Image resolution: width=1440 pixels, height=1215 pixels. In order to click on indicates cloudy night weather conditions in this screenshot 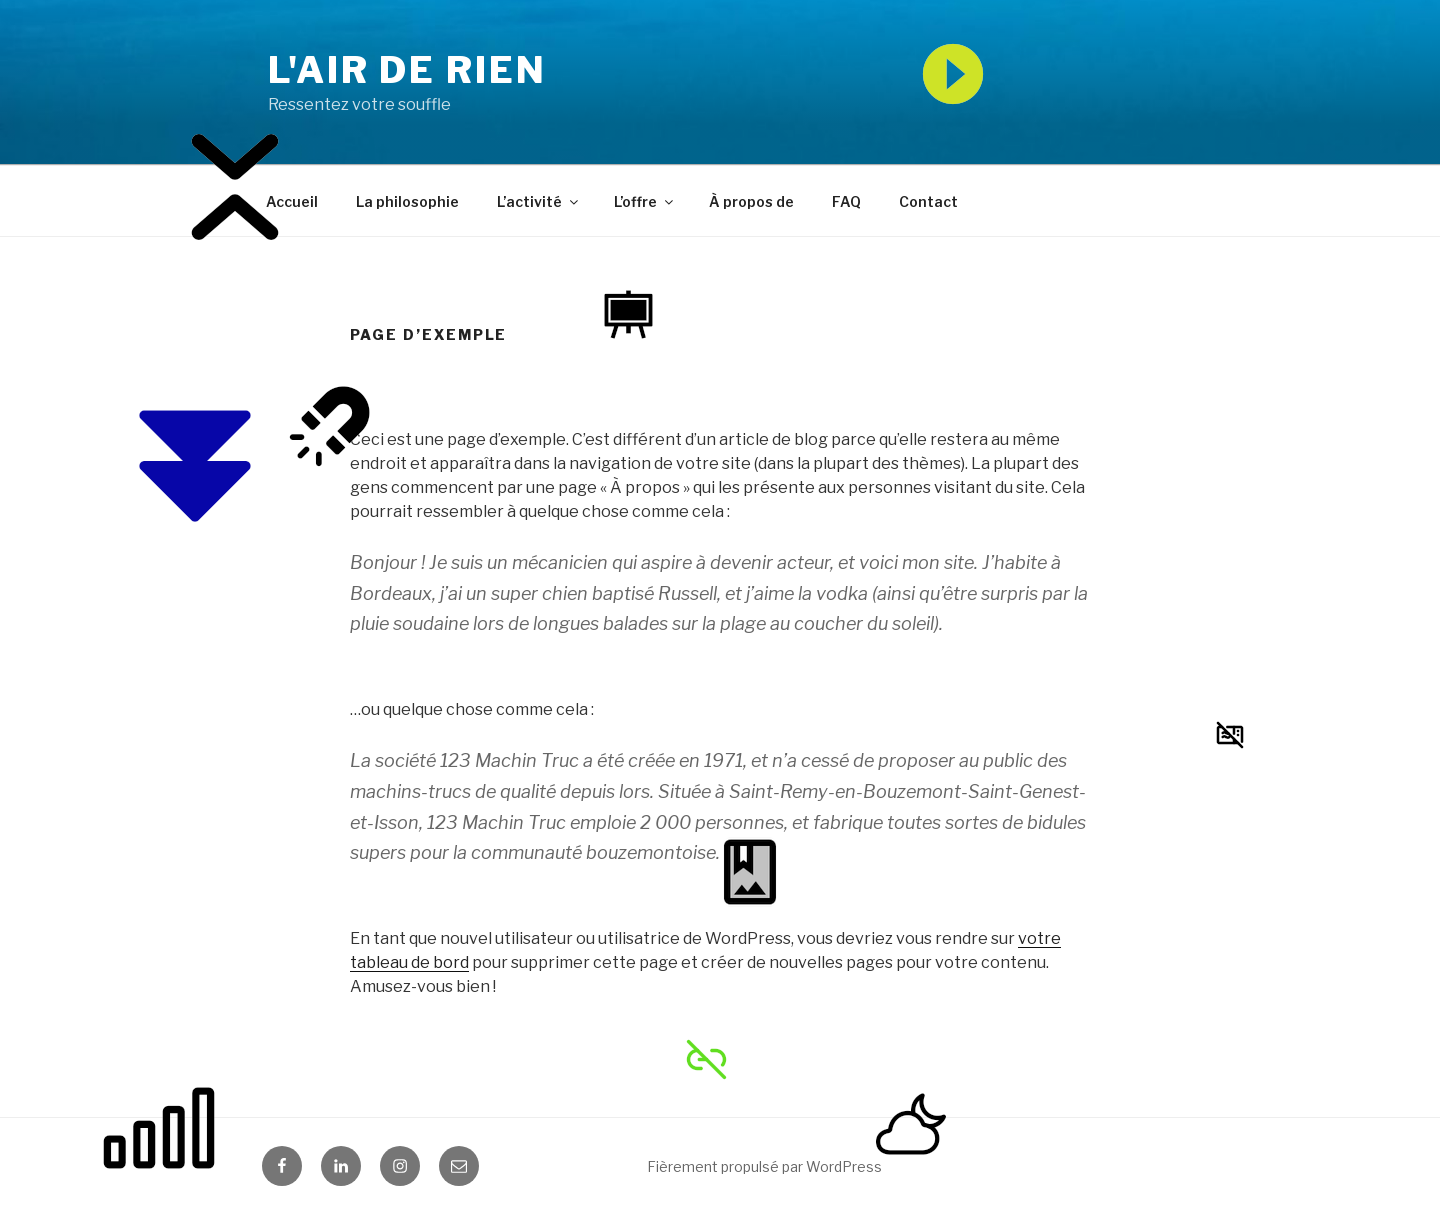, I will do `click(911, 1124)`.